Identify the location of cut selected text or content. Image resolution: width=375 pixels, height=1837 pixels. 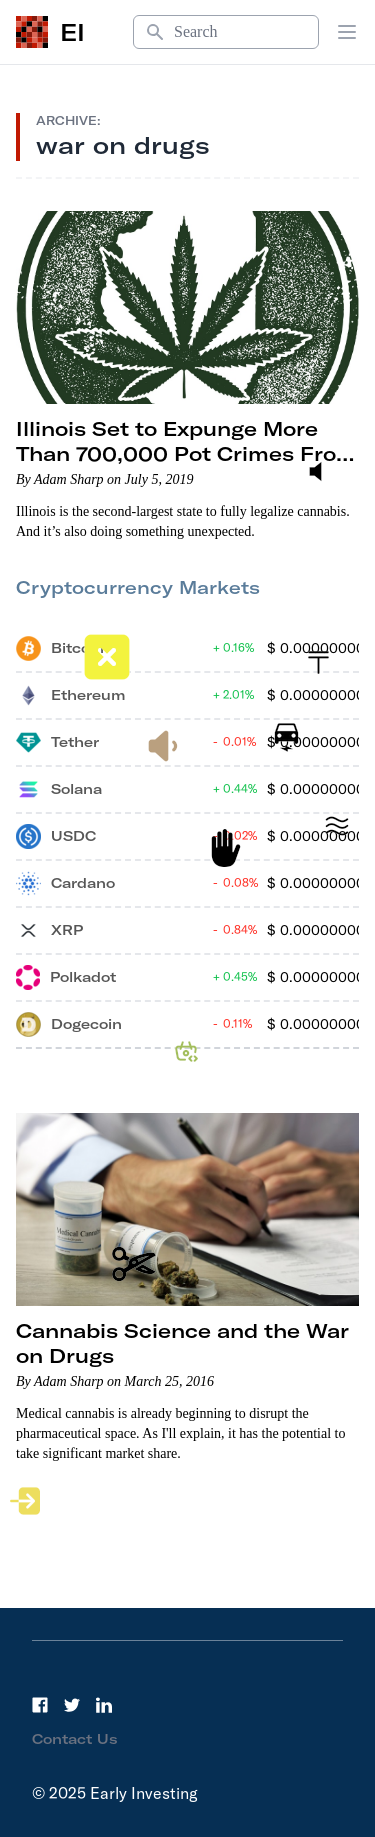
(134, 1264).